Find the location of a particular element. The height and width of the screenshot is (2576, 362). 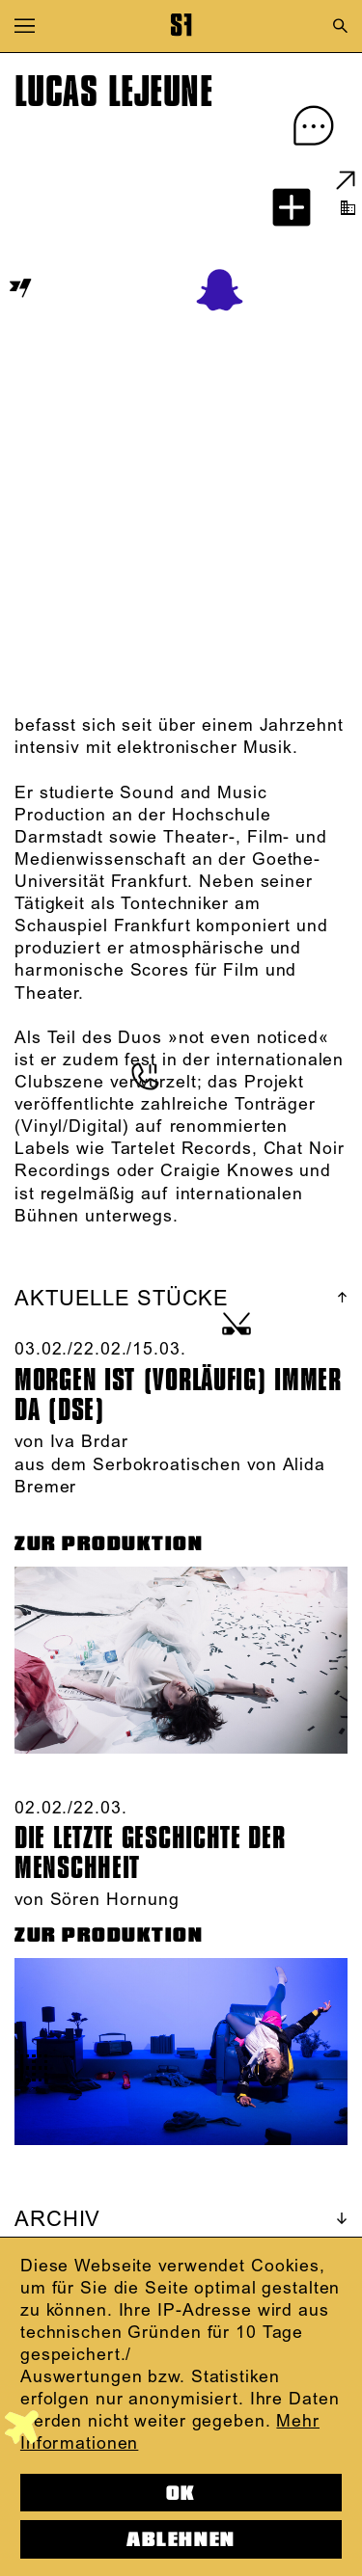

put current call on hold is located at coordinates (146, 1076).